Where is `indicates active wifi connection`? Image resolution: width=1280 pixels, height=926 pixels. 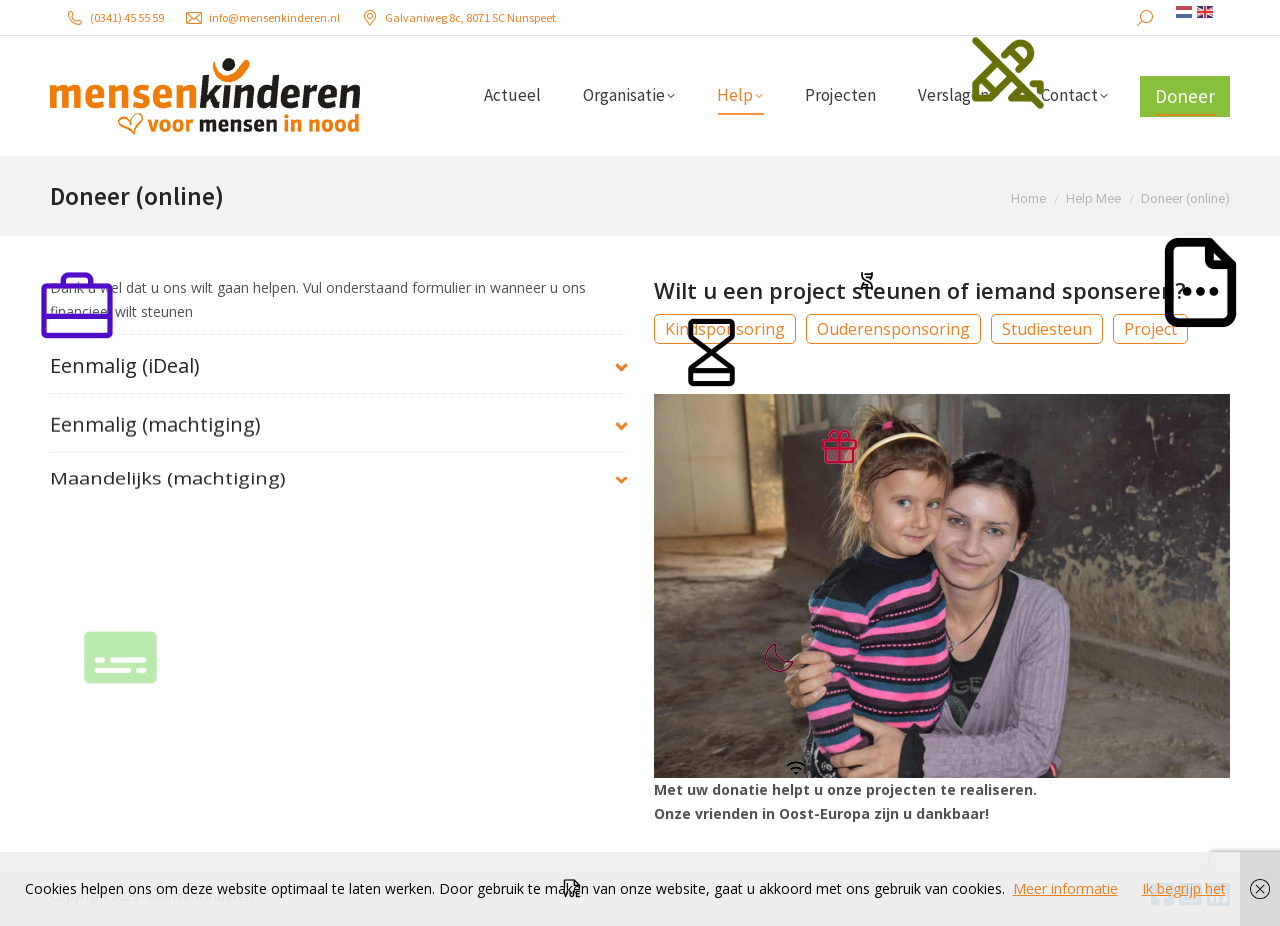 indicates active wifi connection is located at coordinates (796, 768).